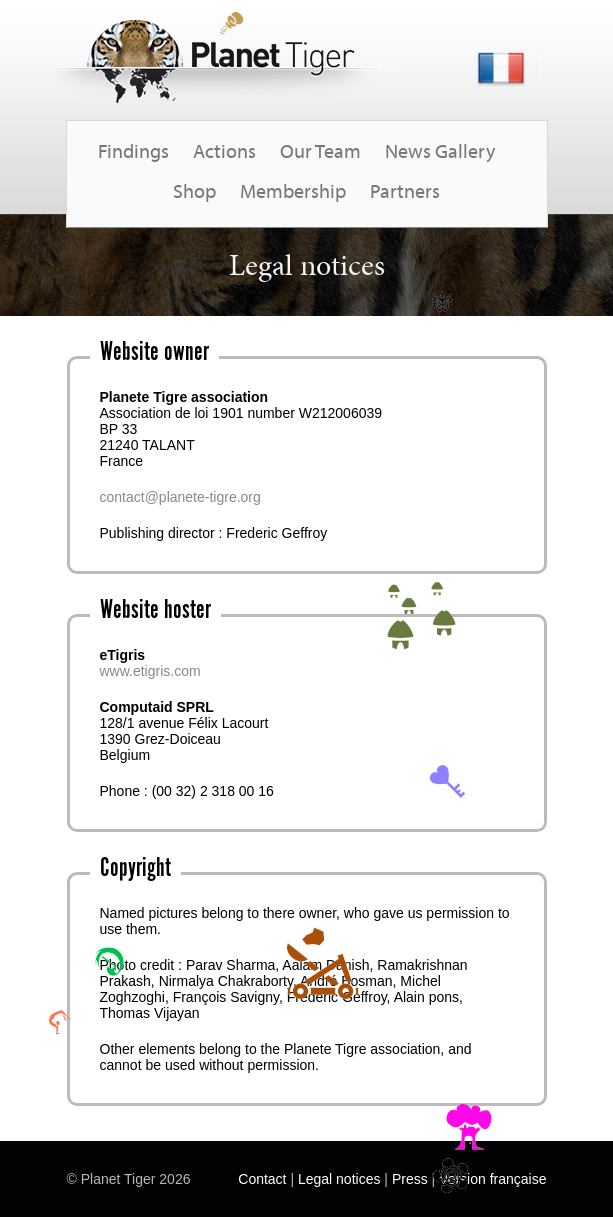 This screenshot has height=1217, width=613. I want to click on spring-loaded boxing glove or punch gag, so click(231, 23).